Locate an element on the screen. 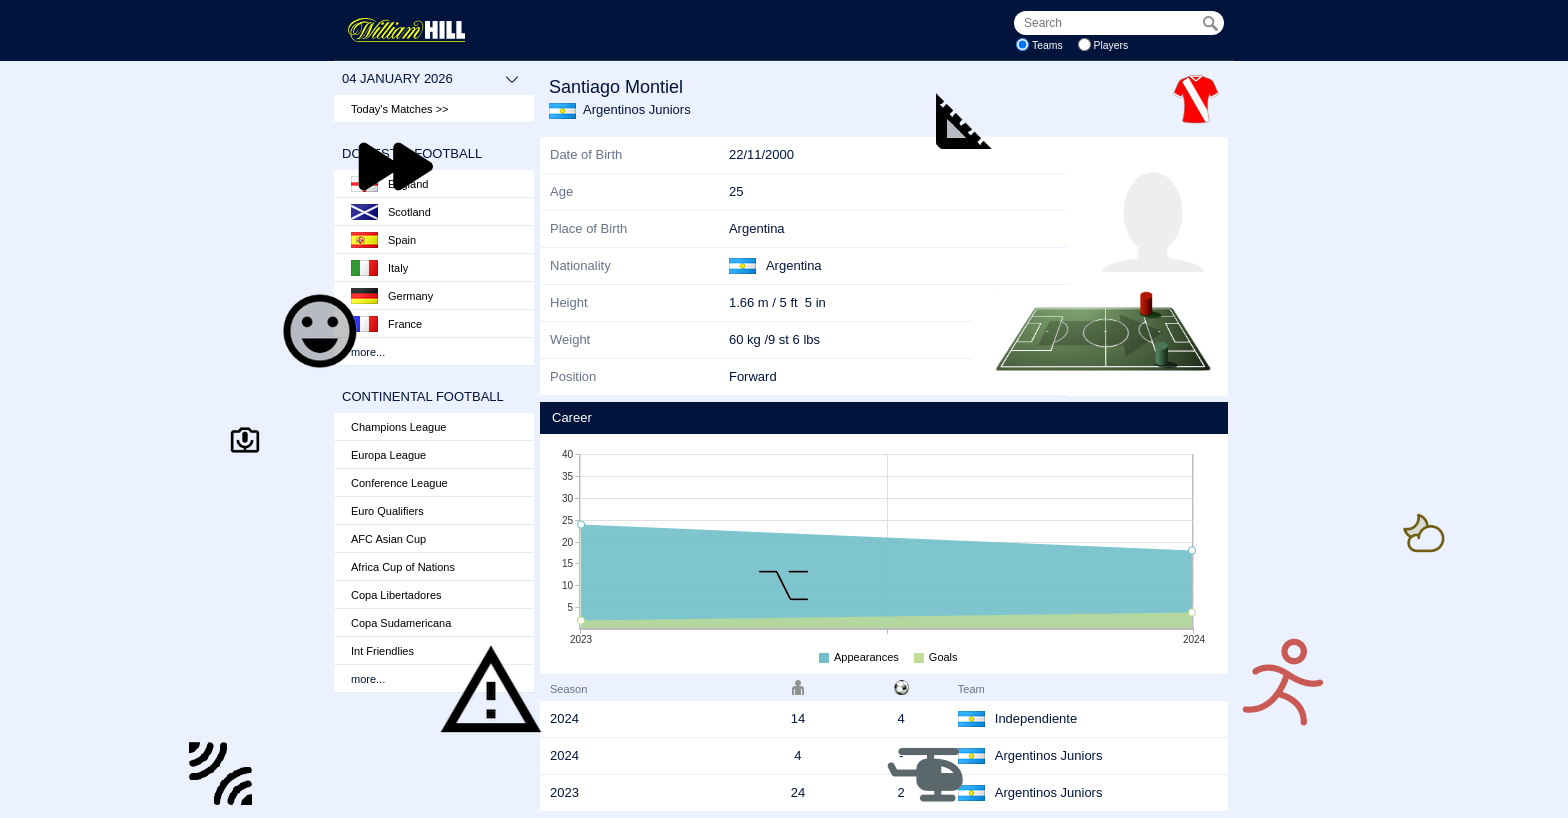  enable light leak or lens flare effect is located at coordinates (220, 773).